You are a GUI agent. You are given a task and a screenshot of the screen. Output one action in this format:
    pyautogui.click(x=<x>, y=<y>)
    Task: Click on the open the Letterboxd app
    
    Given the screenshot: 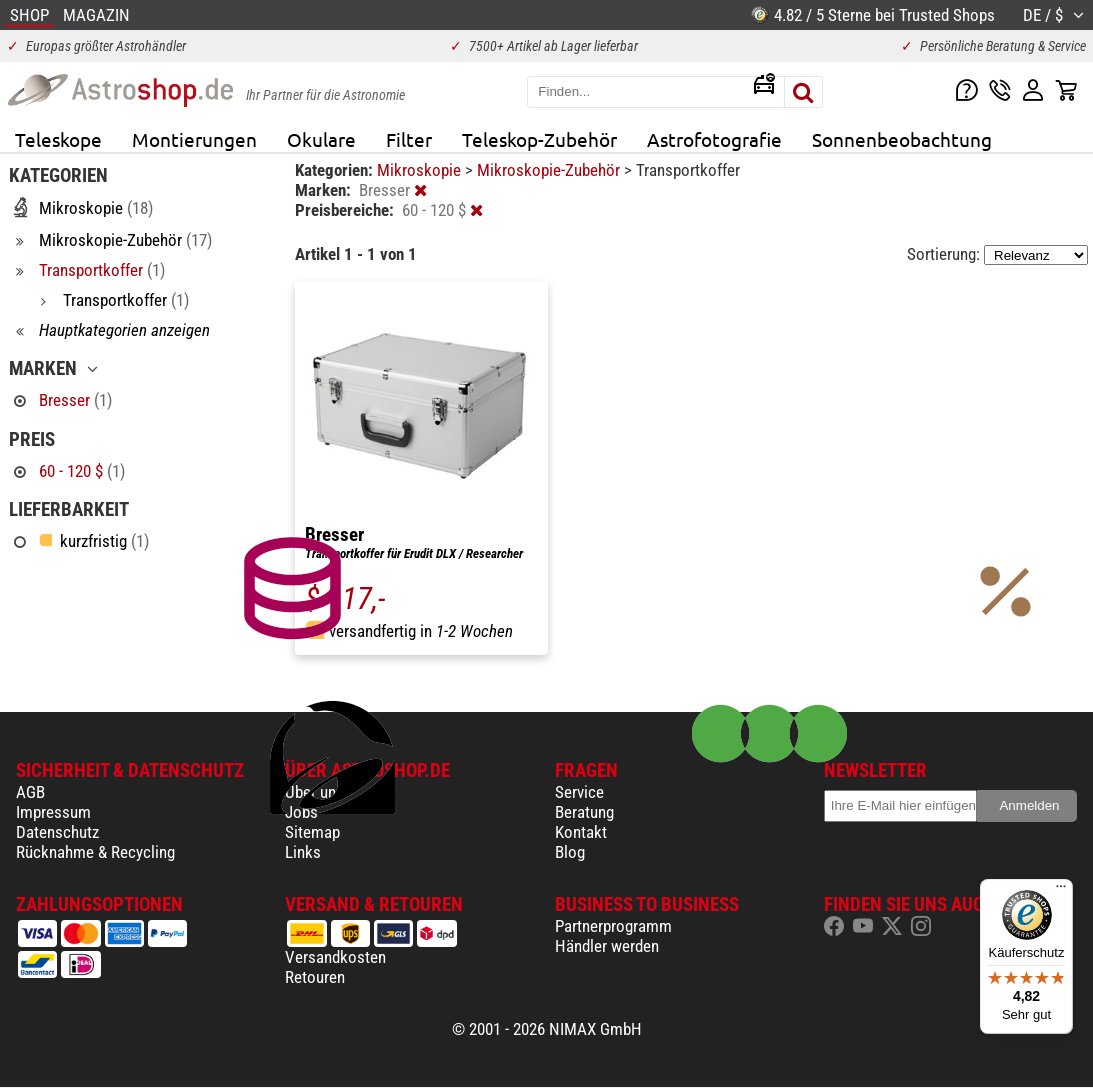 What is the action you would take?
    pyautogui.click(x=769, y=733)
    